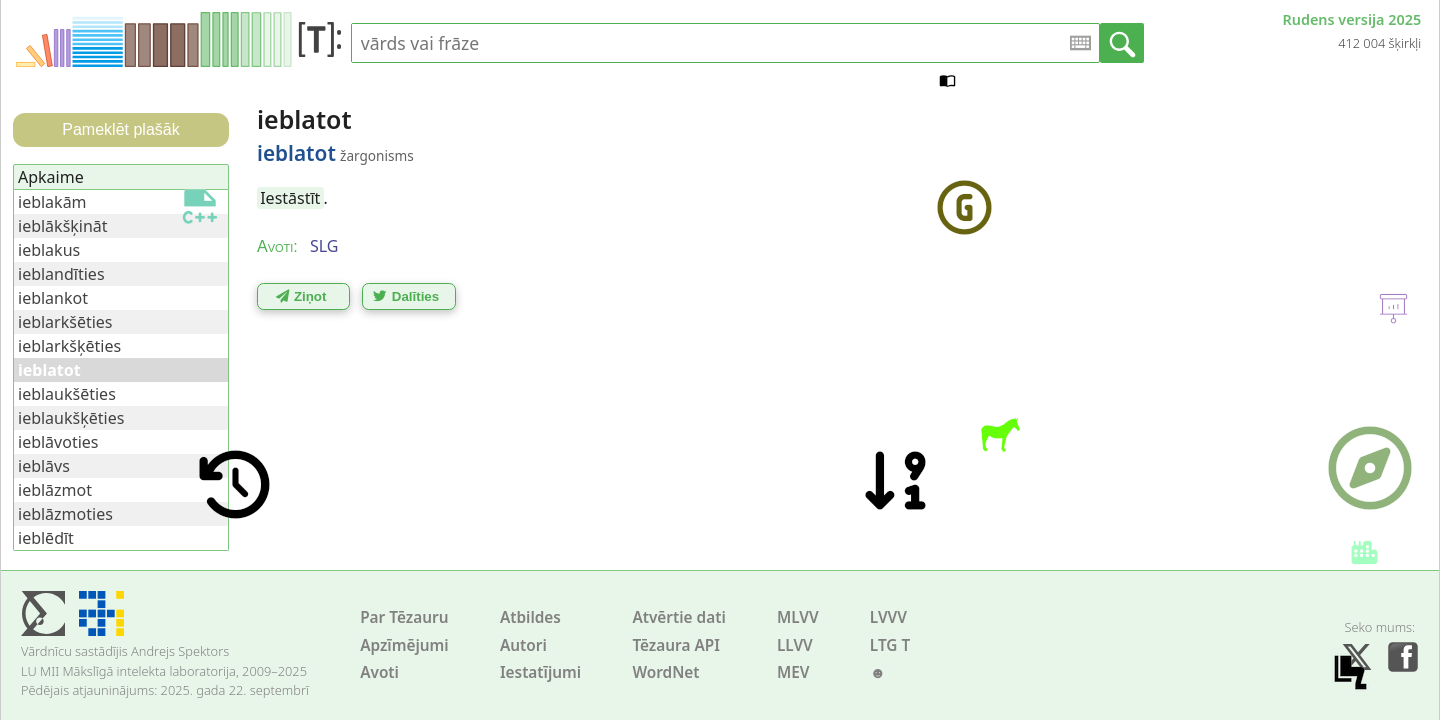  I want to click on view history or recent activity, so click(235, 484).